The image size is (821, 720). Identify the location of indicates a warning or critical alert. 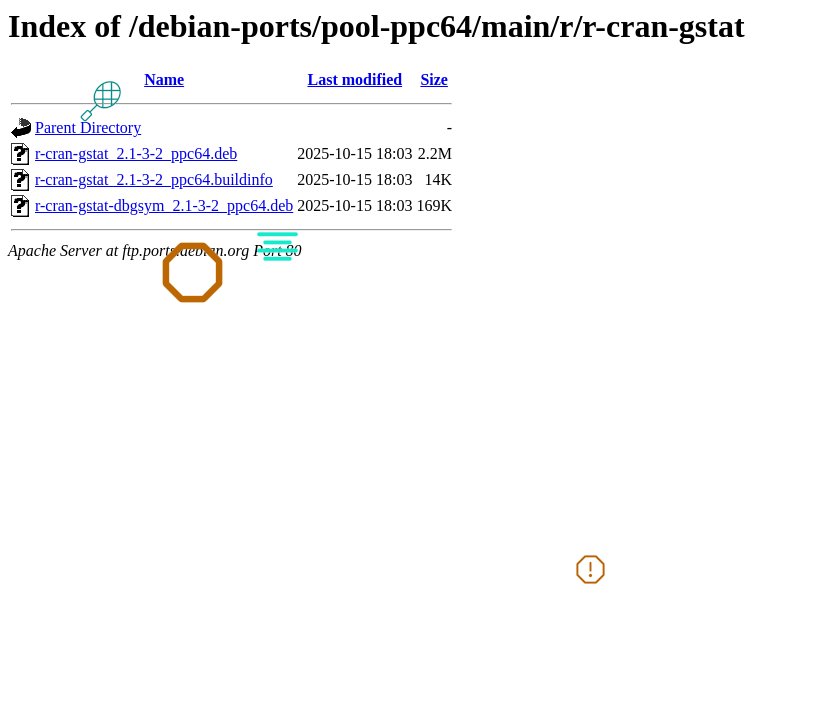
(590, 569).